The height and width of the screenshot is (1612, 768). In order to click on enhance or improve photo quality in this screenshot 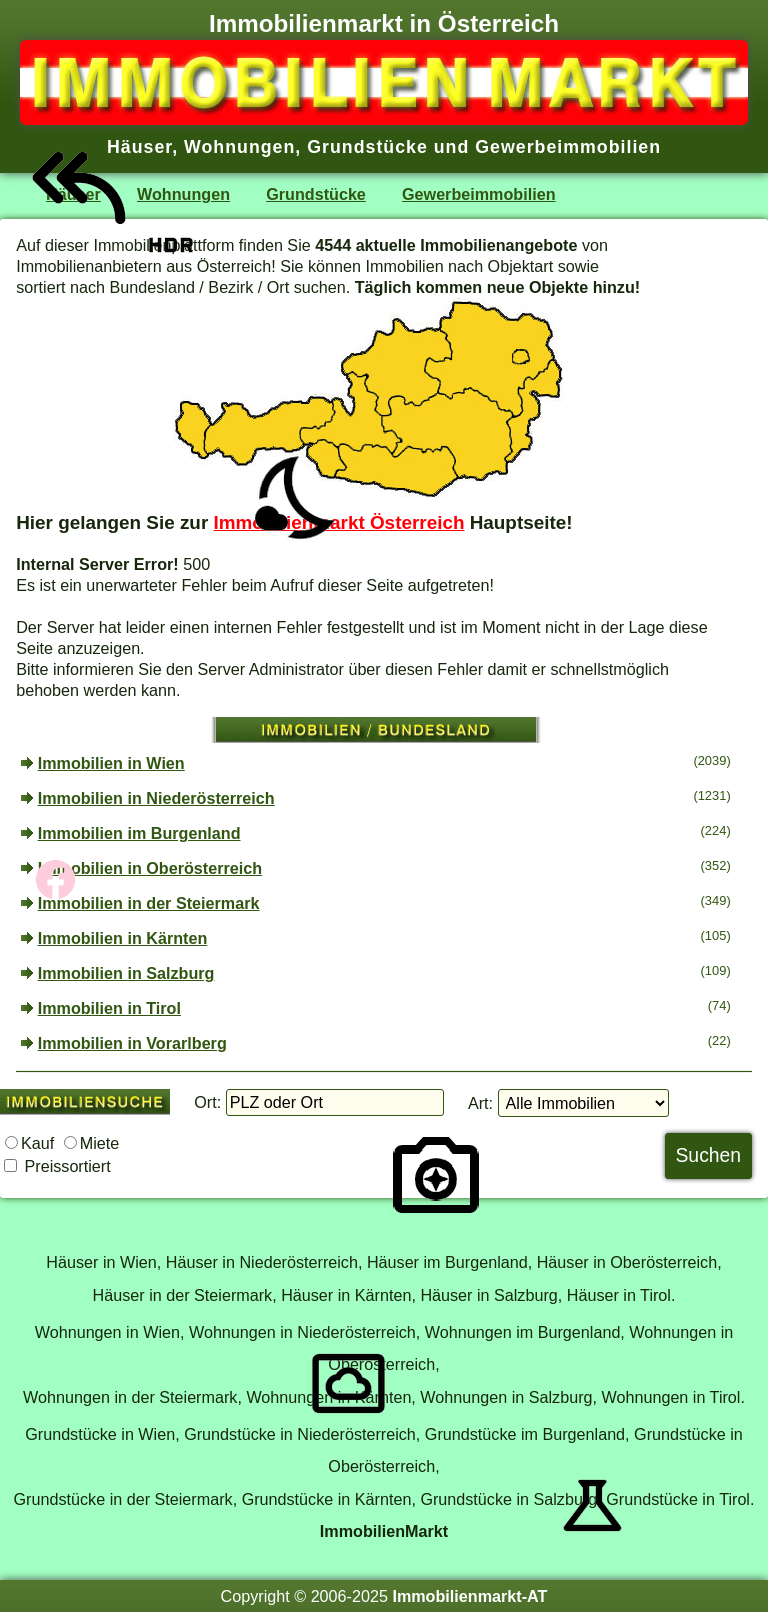, I will do `click(436, 1175)`.